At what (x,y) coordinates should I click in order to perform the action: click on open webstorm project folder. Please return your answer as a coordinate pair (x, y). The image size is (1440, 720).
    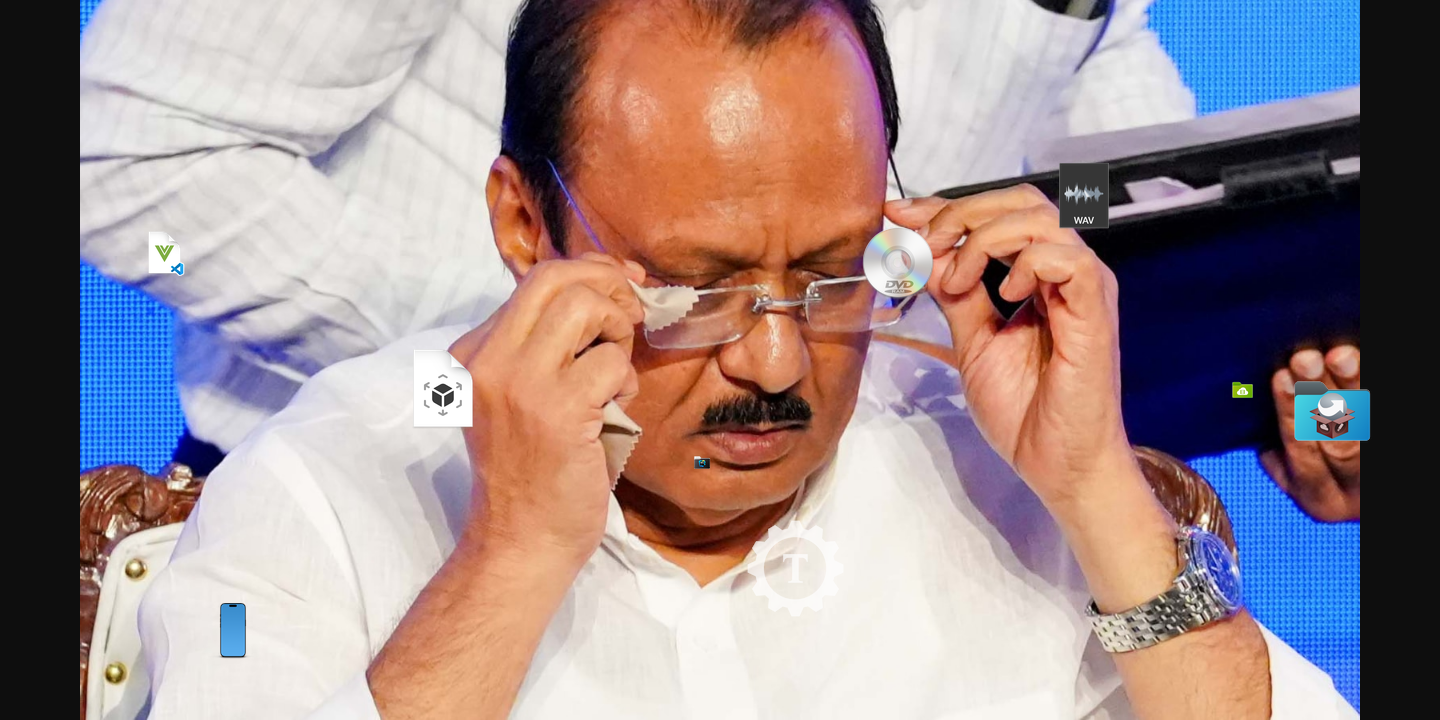
    Looking at the image, I should click on (702, 463).